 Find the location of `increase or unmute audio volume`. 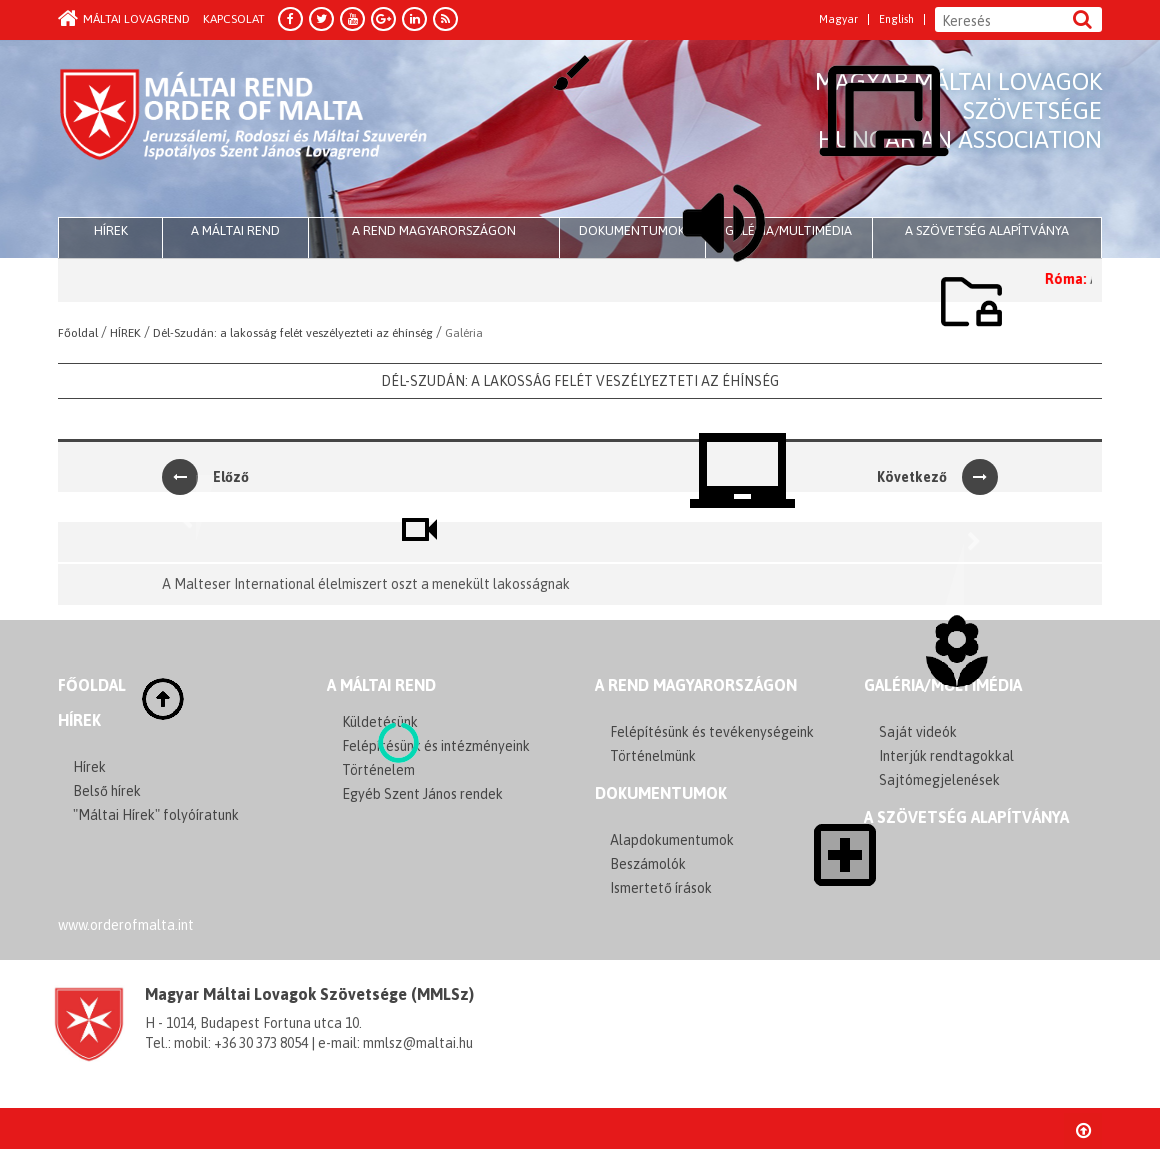

increase or unmute audio volume is located at coordinates (724, 223).